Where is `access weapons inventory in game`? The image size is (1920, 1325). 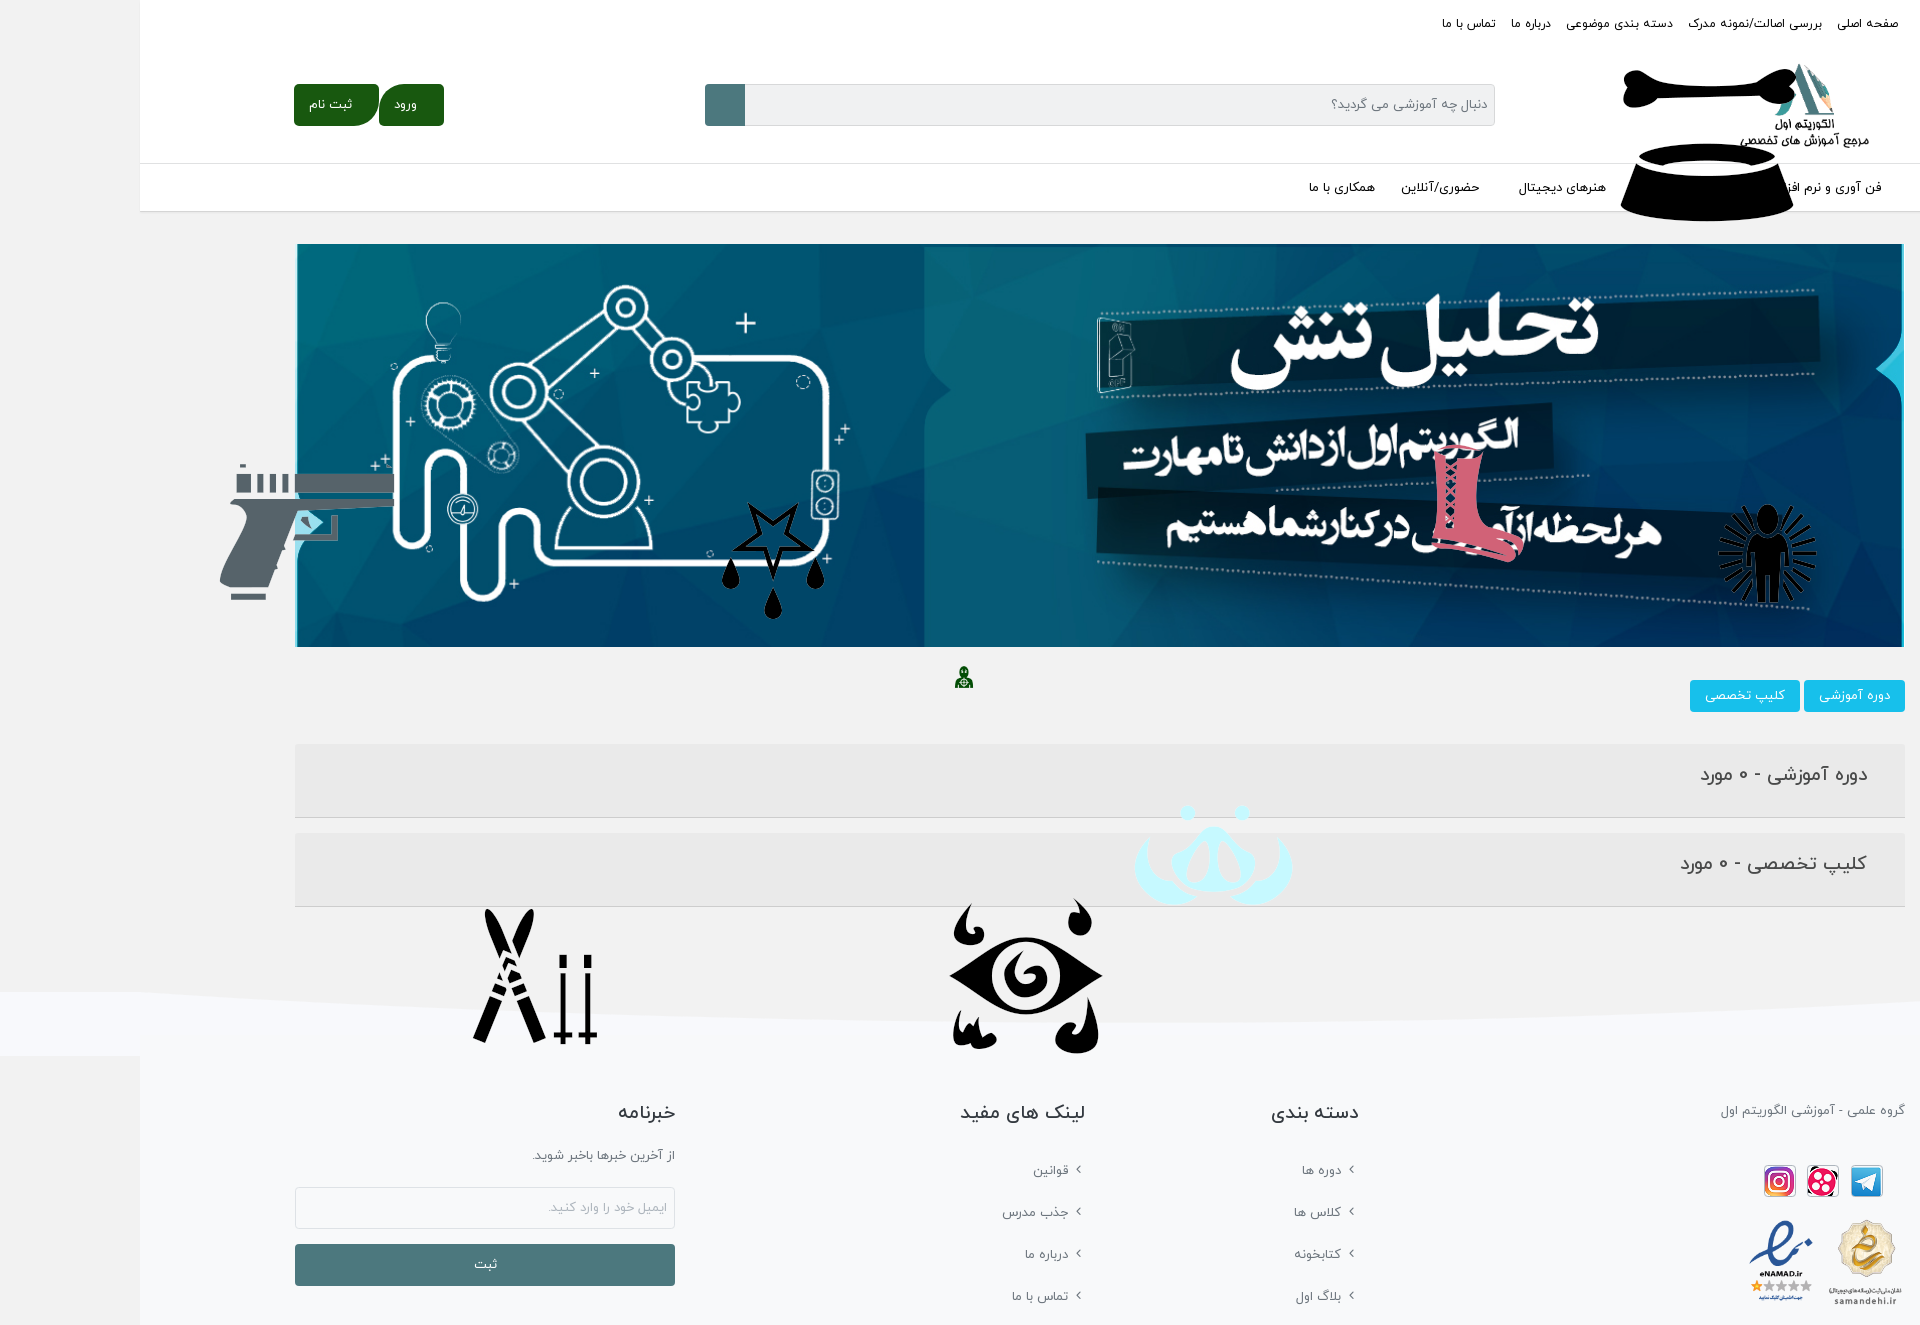 access weapons inventory in game is located at coordinates (307, 532).